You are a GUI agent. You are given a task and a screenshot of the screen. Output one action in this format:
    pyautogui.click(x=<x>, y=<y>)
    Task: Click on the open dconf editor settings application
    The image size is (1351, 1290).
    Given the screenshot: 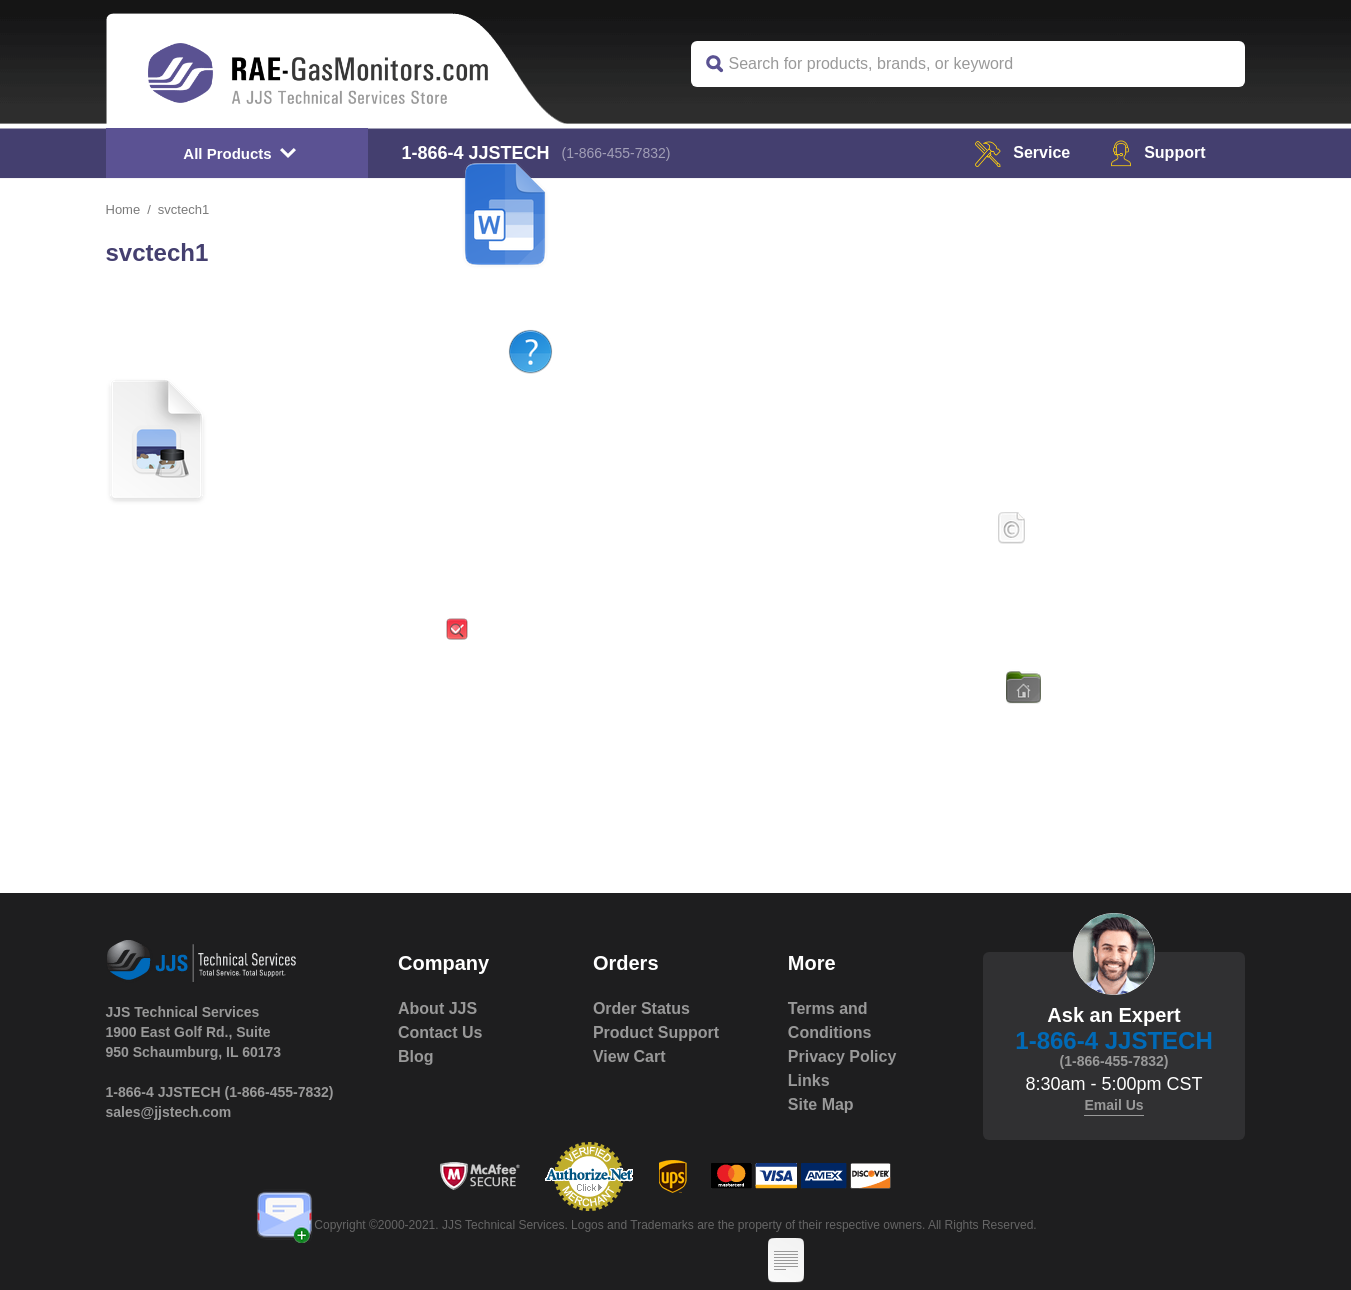 What is the action you would take?
    pyautogui.click(x=457, y=629)
    